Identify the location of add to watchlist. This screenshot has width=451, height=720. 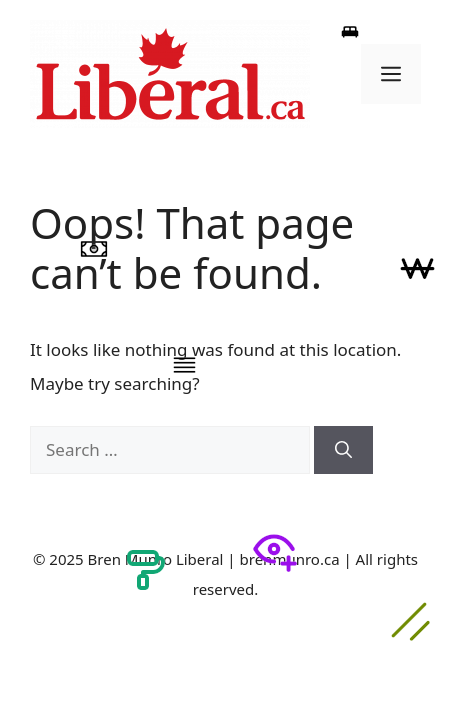
(274, 549).